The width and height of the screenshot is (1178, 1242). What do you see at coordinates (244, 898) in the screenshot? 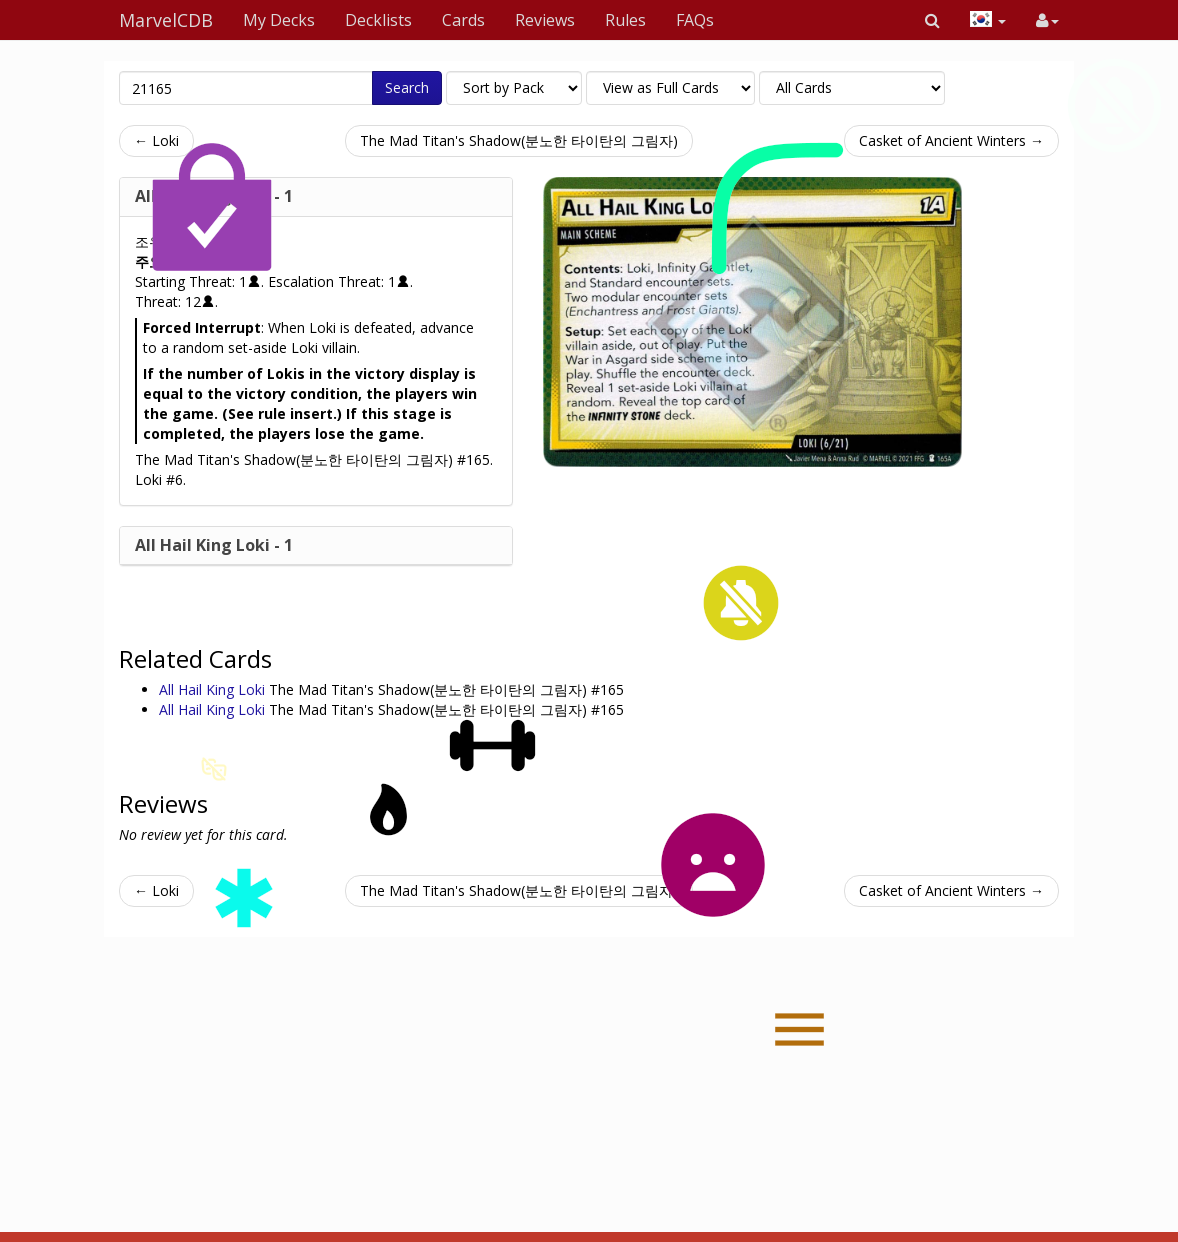
I see `access medical or health-related features` at bounding box center [244, 898].